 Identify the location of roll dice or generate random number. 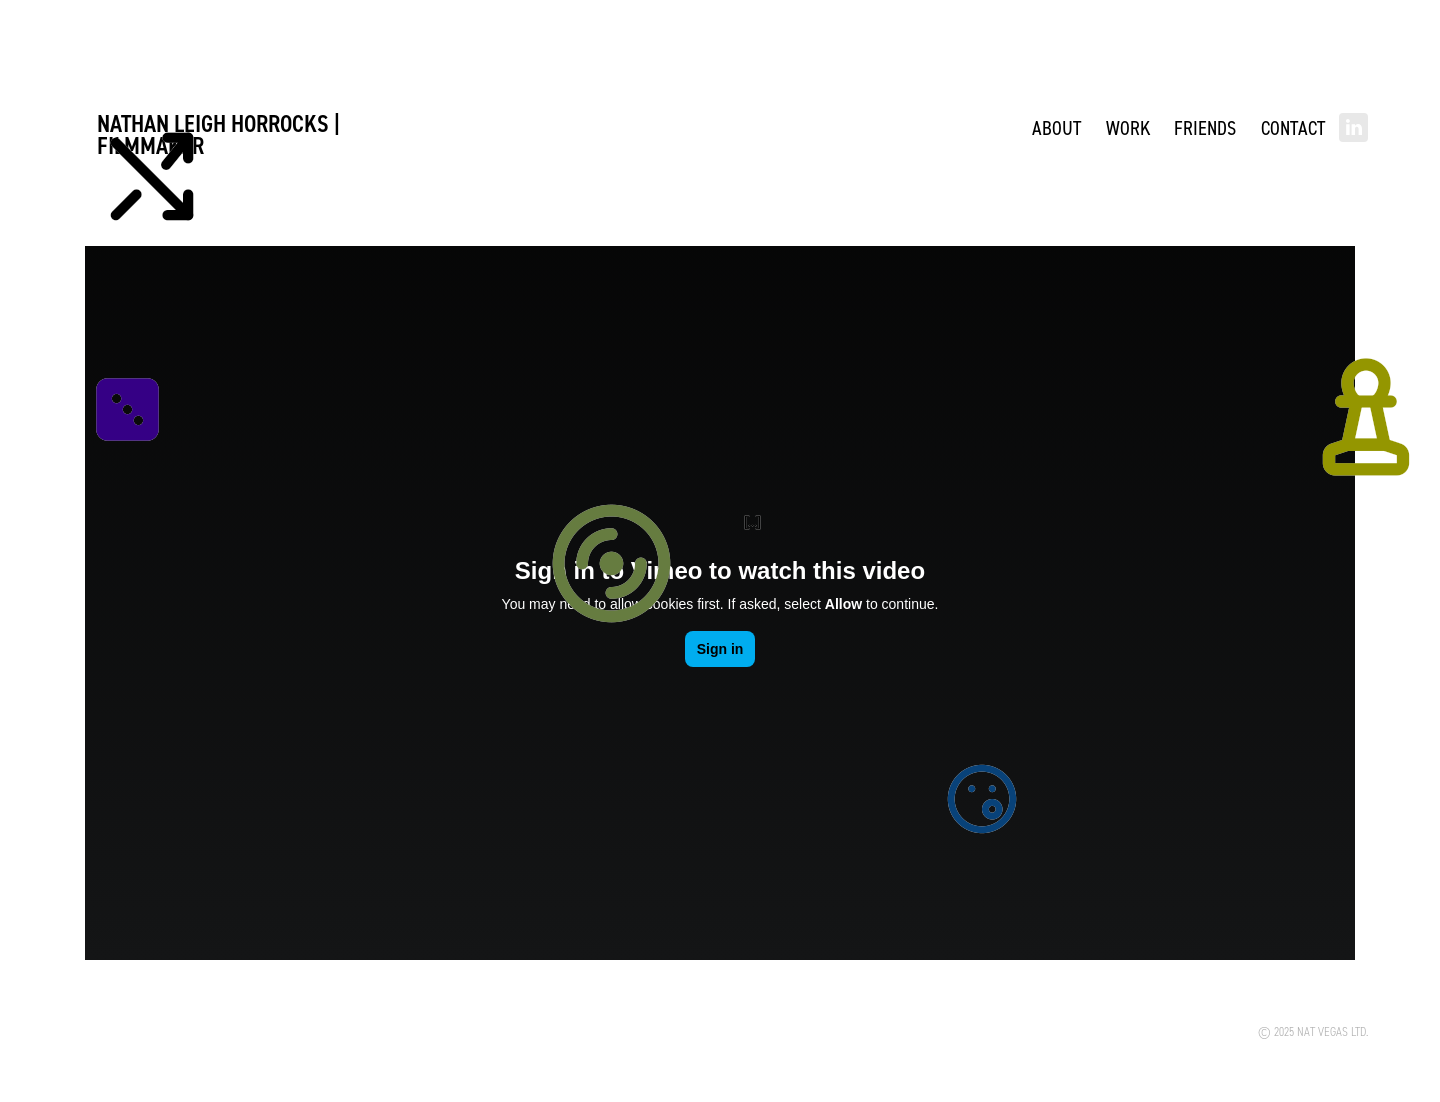
(127, 409).